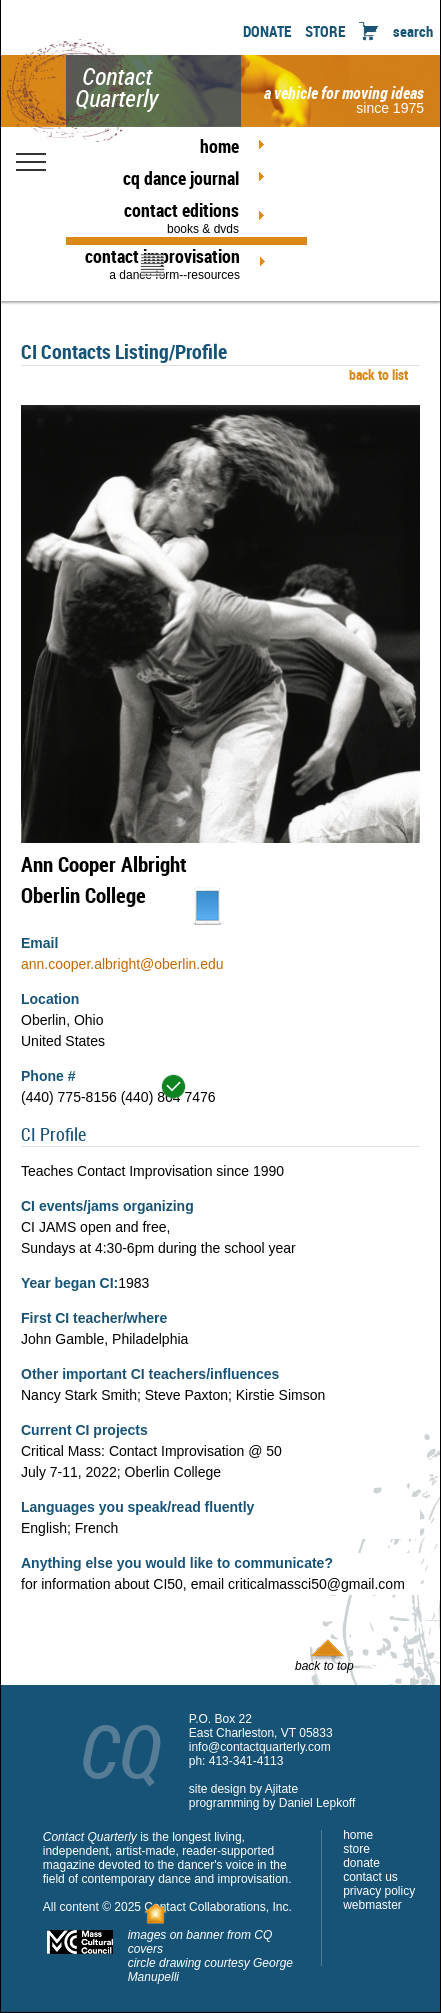 Image resolution: width=441 pixels, height=2013 pixels. I want to click on justify text to fill both margins, so click(152, 265).